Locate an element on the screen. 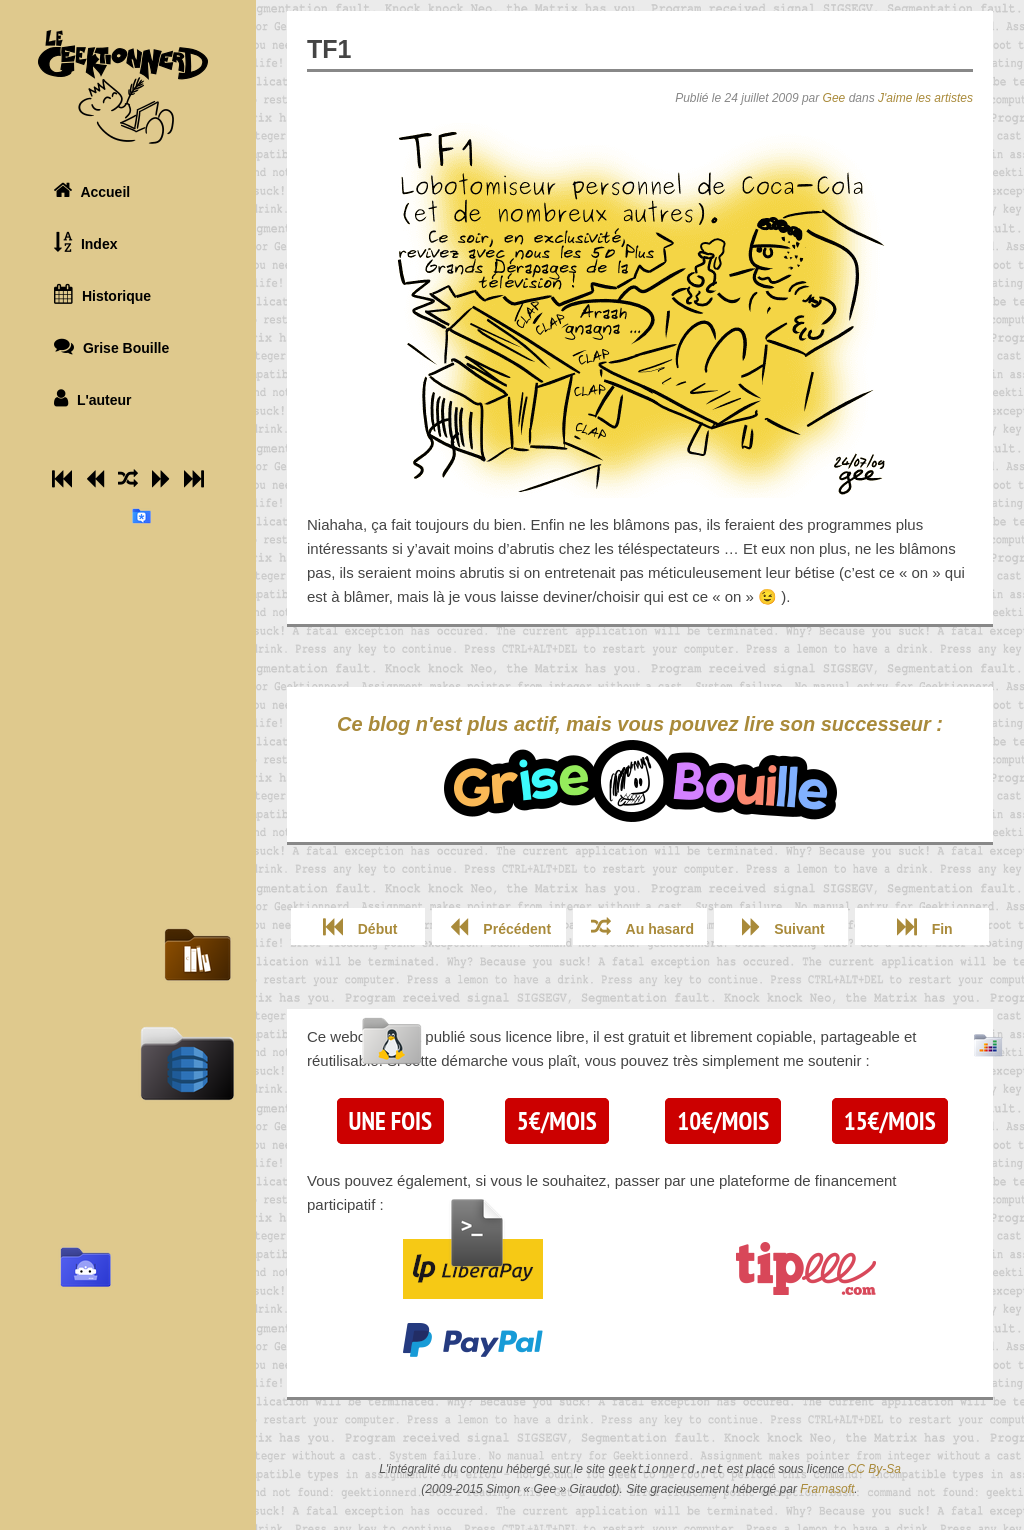 Image resolution: width=1024 pixels, height=1530 pixels. open folder containing discord bot files is located at coordinates (85, 1268).